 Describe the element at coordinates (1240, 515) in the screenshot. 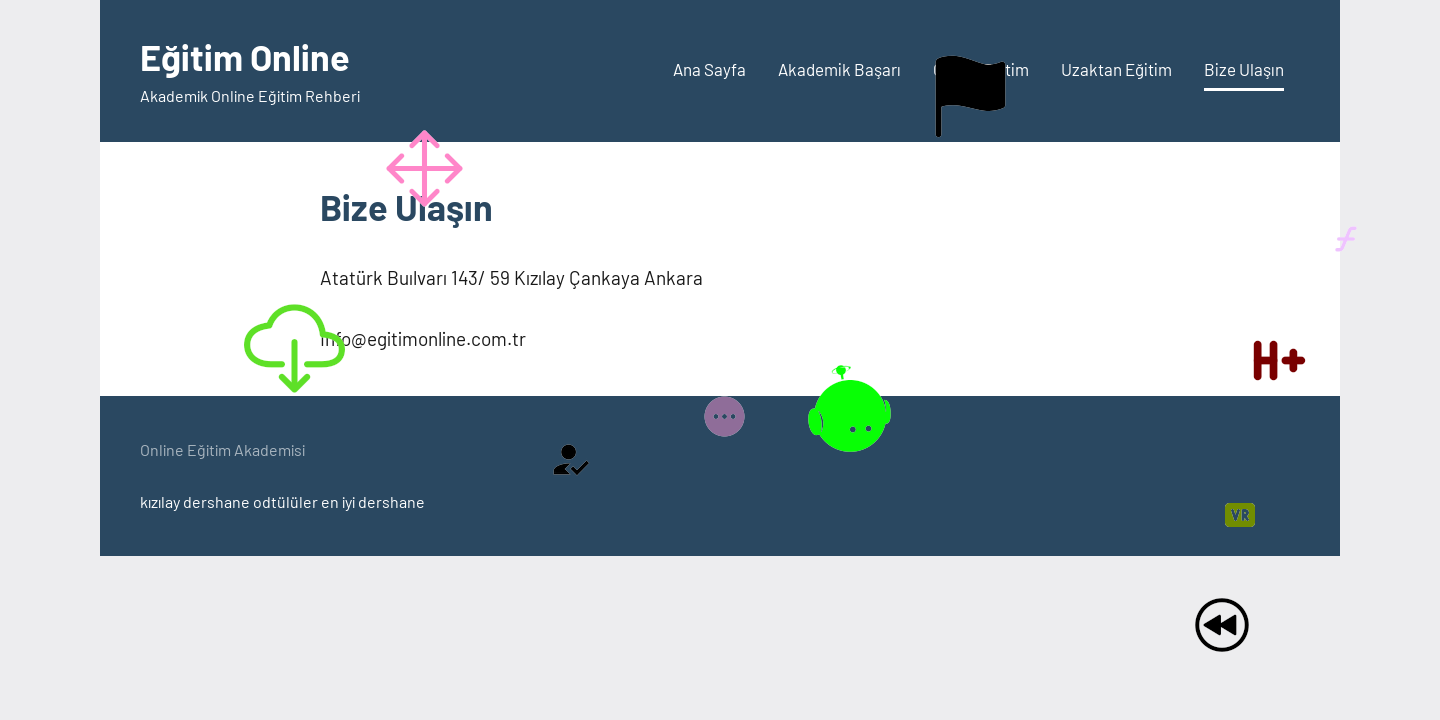

I see `indicates VR-compatible content or experience` at that location.